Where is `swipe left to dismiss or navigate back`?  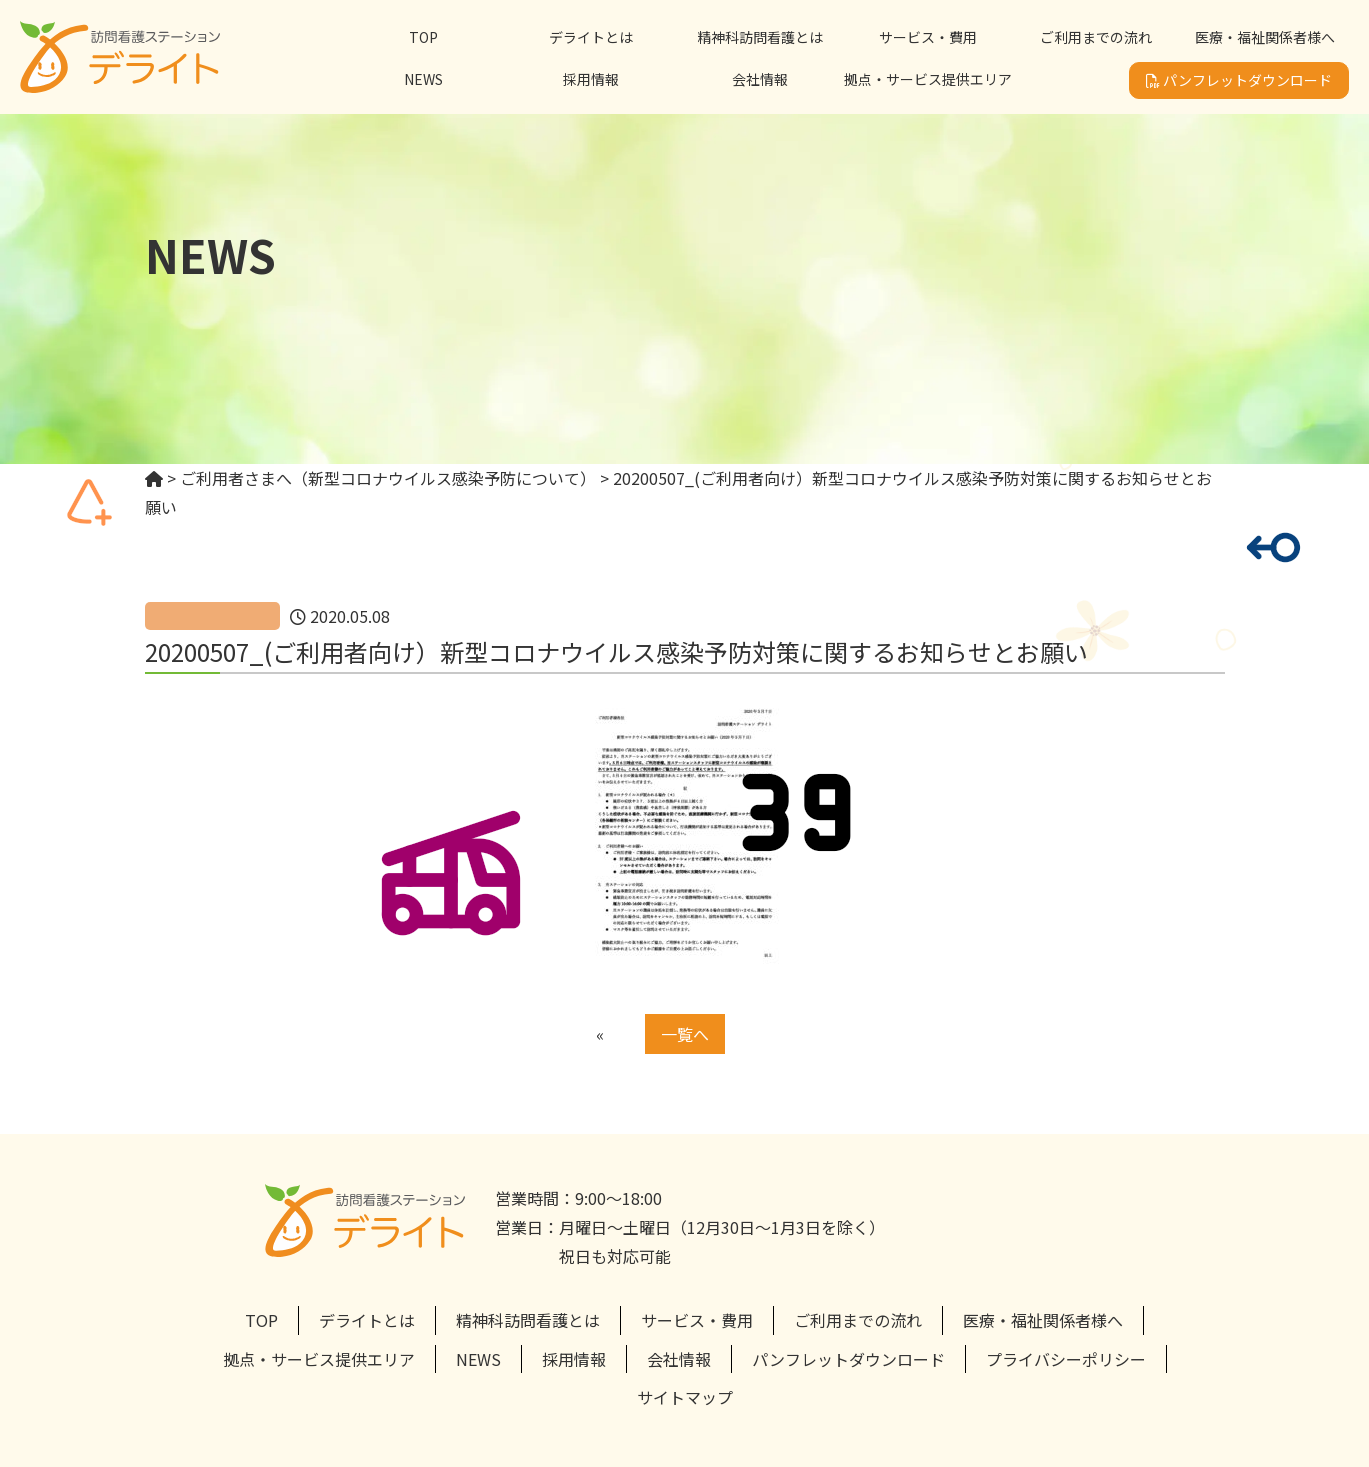
swipe left to dismiss or navigate back is located at coordinates (1273, 547).